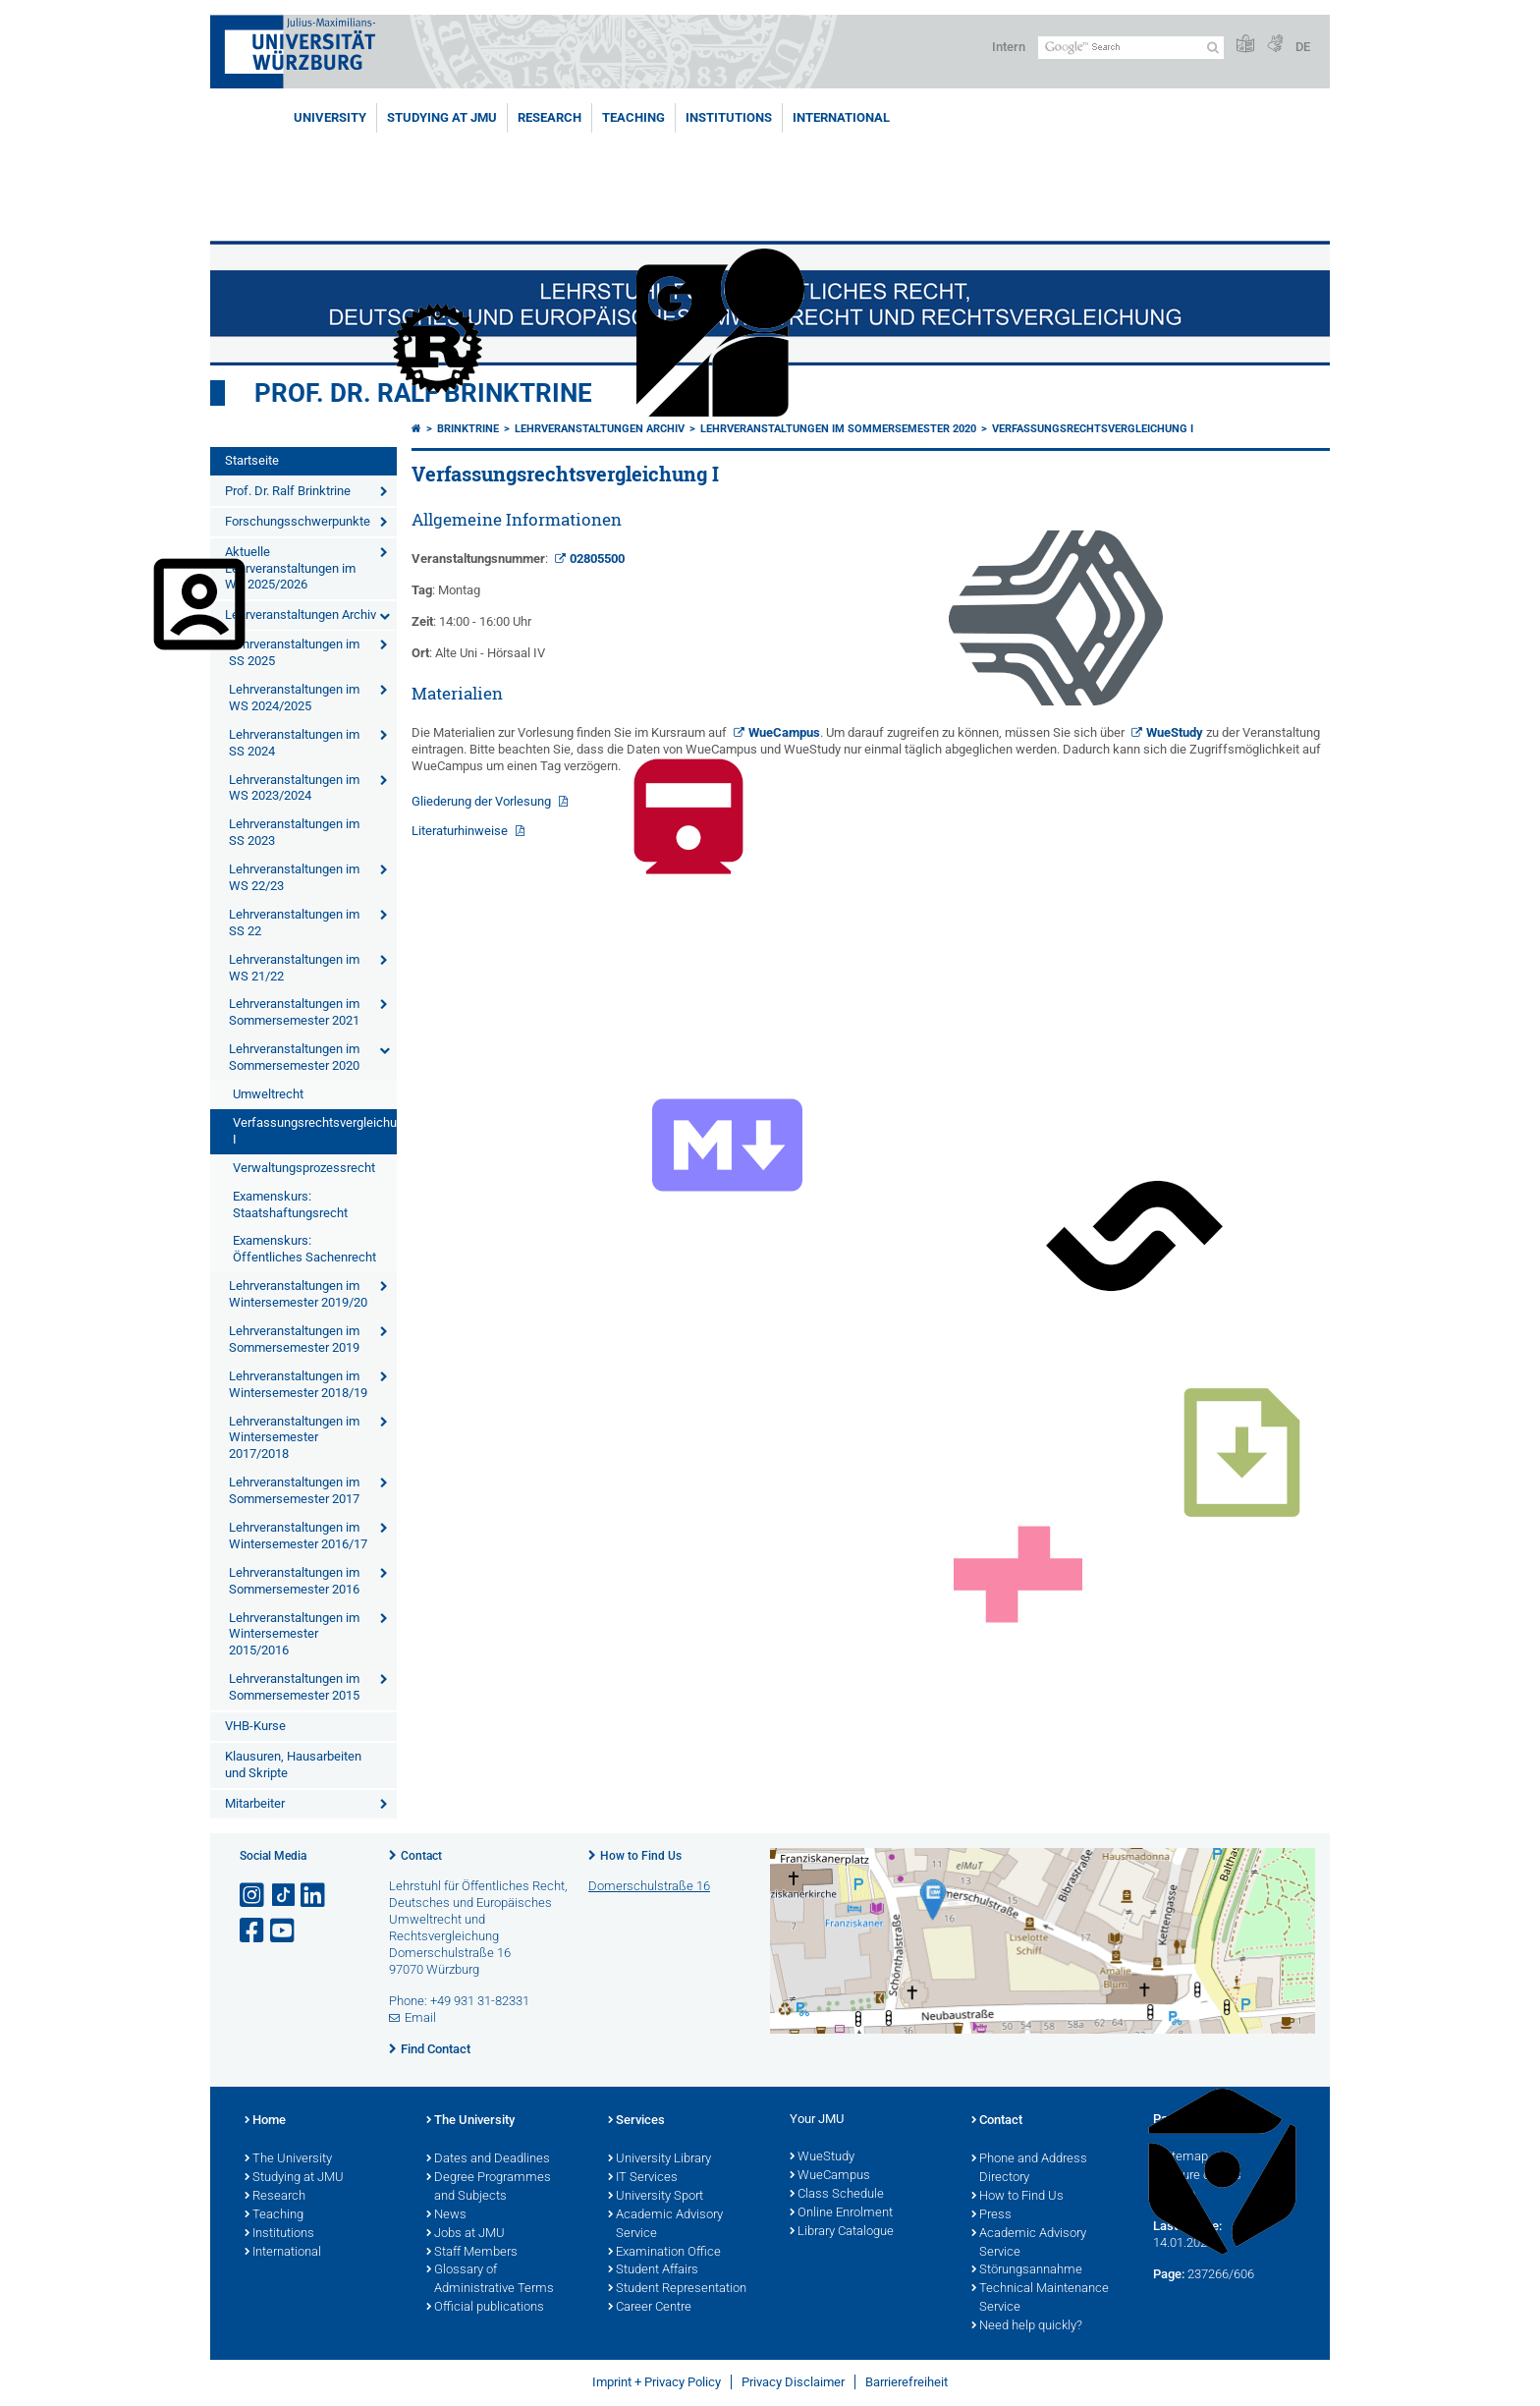 The height and width of the screenshot is (2406, 1540). I want to click on pm2 process manager logo, so click(1056, 618).